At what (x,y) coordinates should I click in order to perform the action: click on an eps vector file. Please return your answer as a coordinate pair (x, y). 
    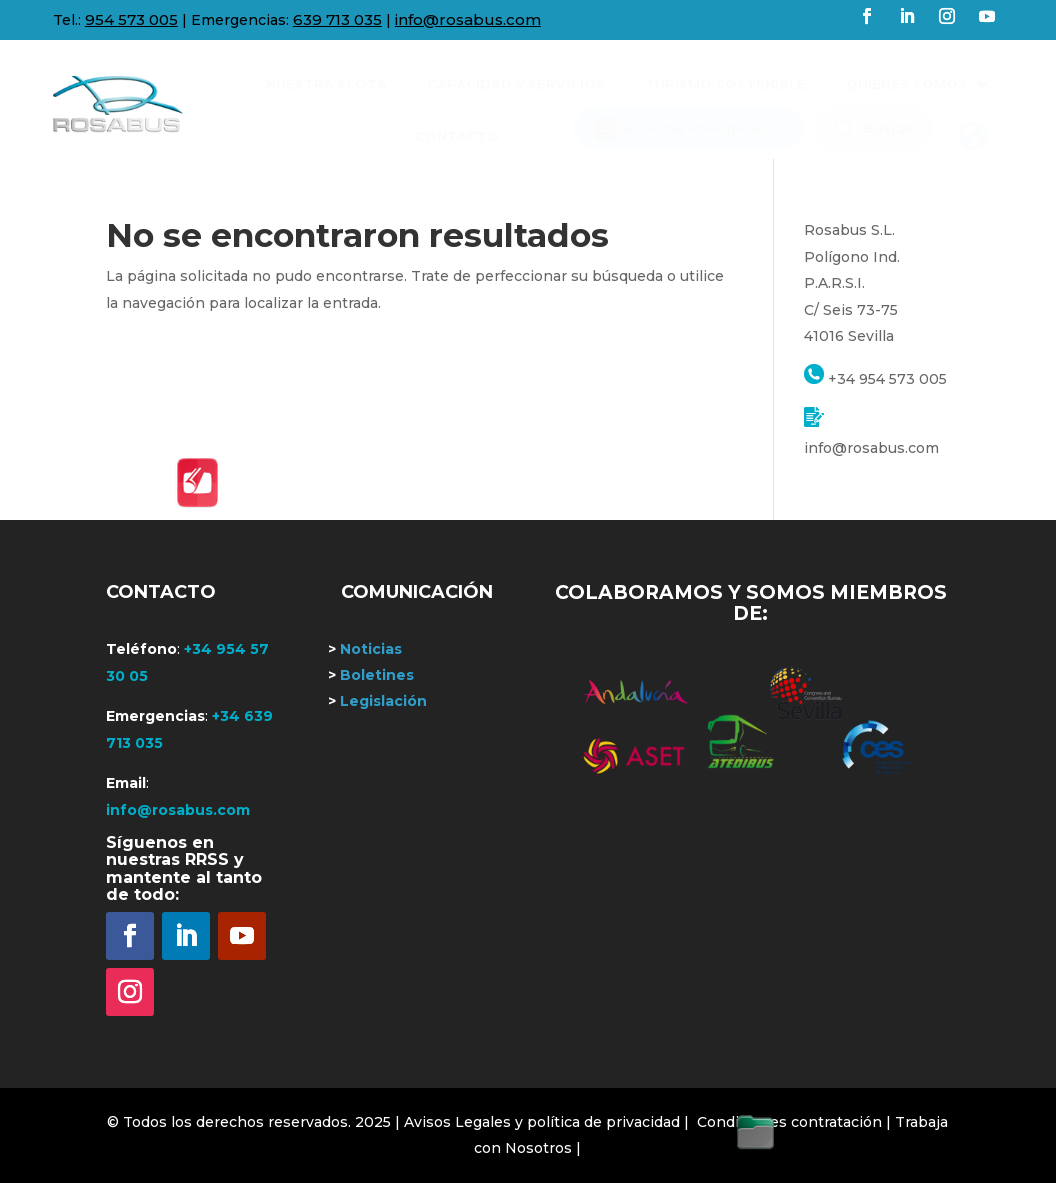
    Looking at the image, I should click on (197, 482).